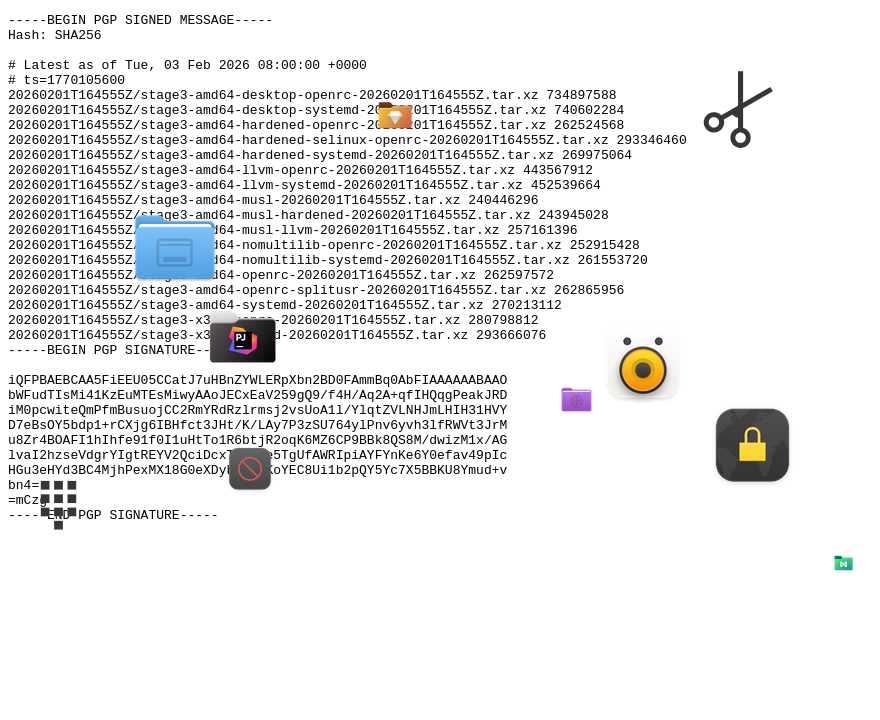  I want to click on indicates image failed to load, so click(250, 469).